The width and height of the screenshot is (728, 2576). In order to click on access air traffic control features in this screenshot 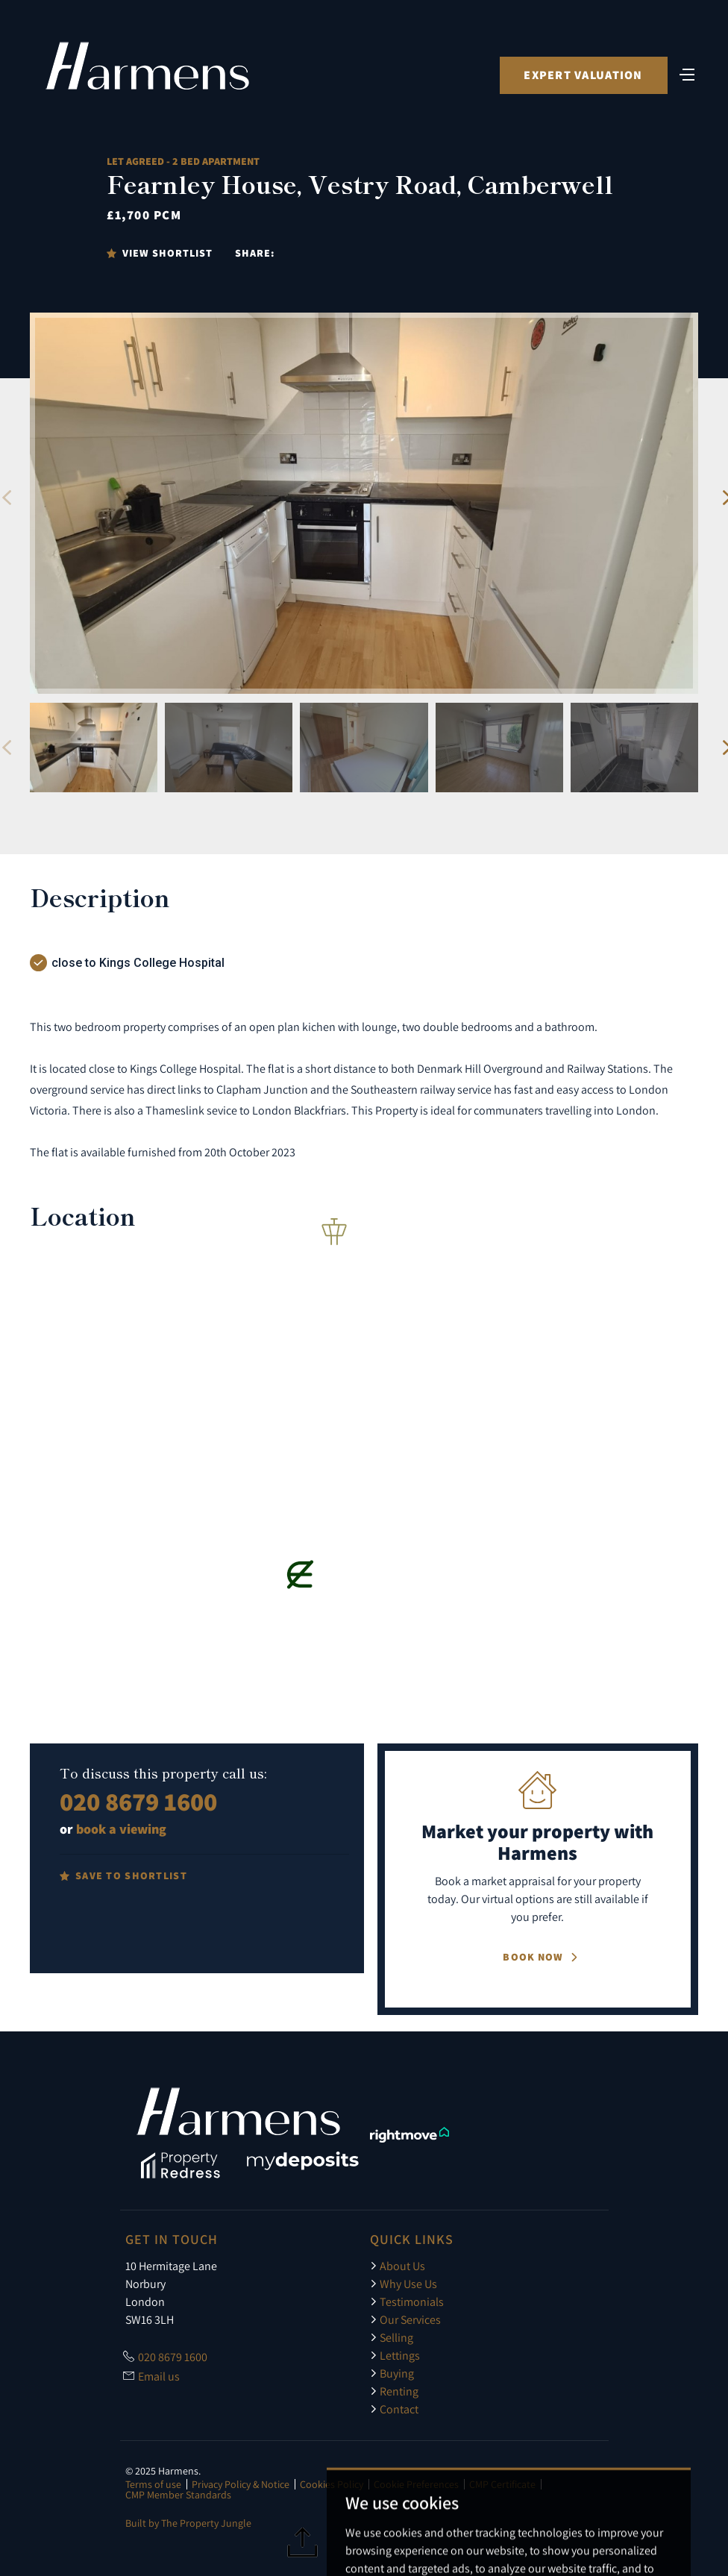, I will do `click(334, 1232)`.